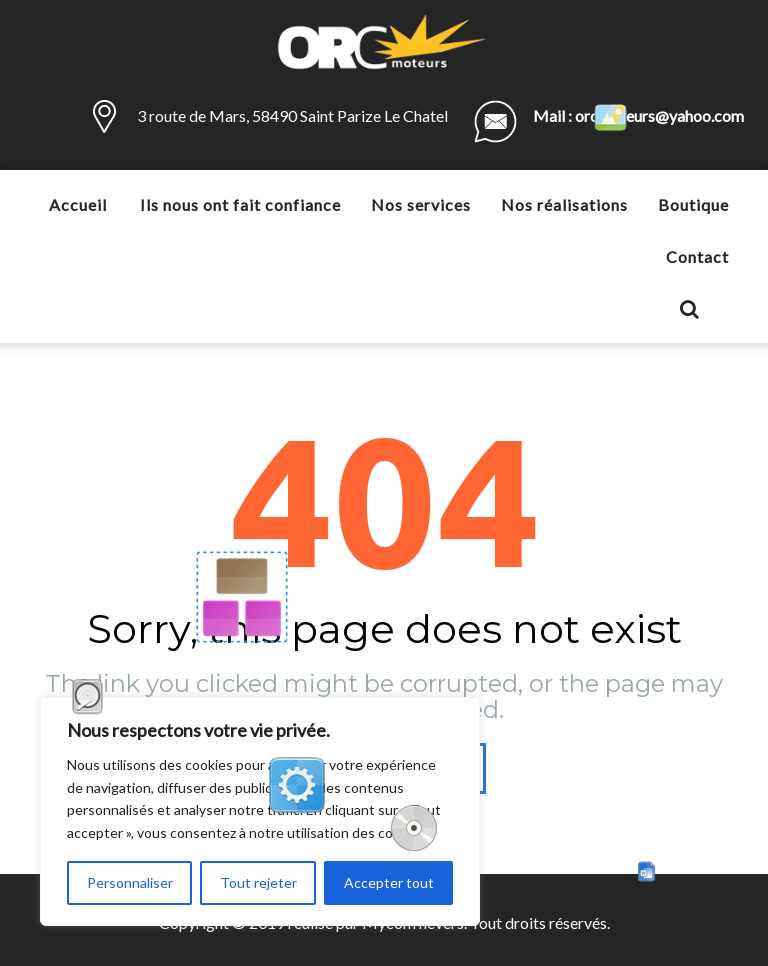 The image size is (768, 966). I want to click on windows executable file type indicator, so click(297, 785).